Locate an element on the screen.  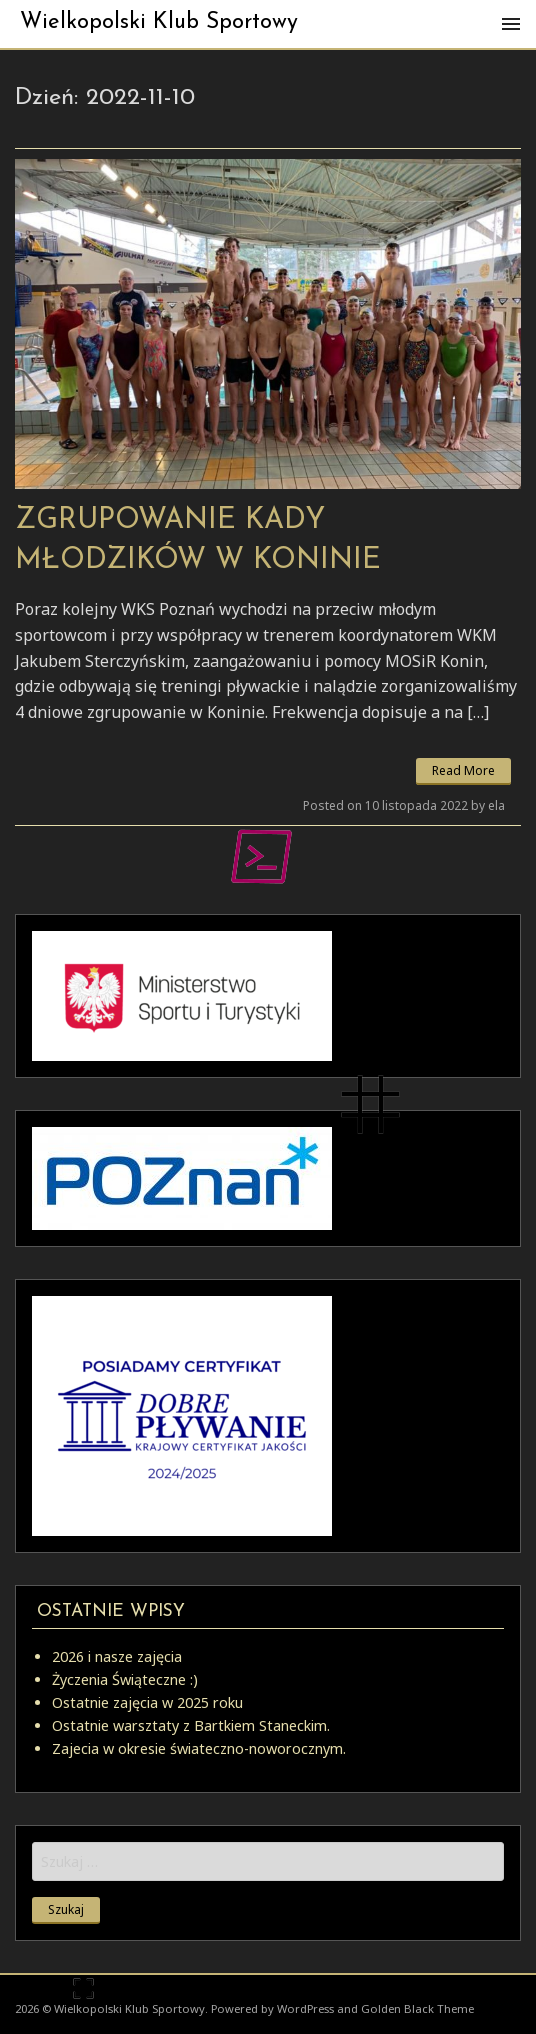
open powershell terminal is located at coordinates (261, 856).